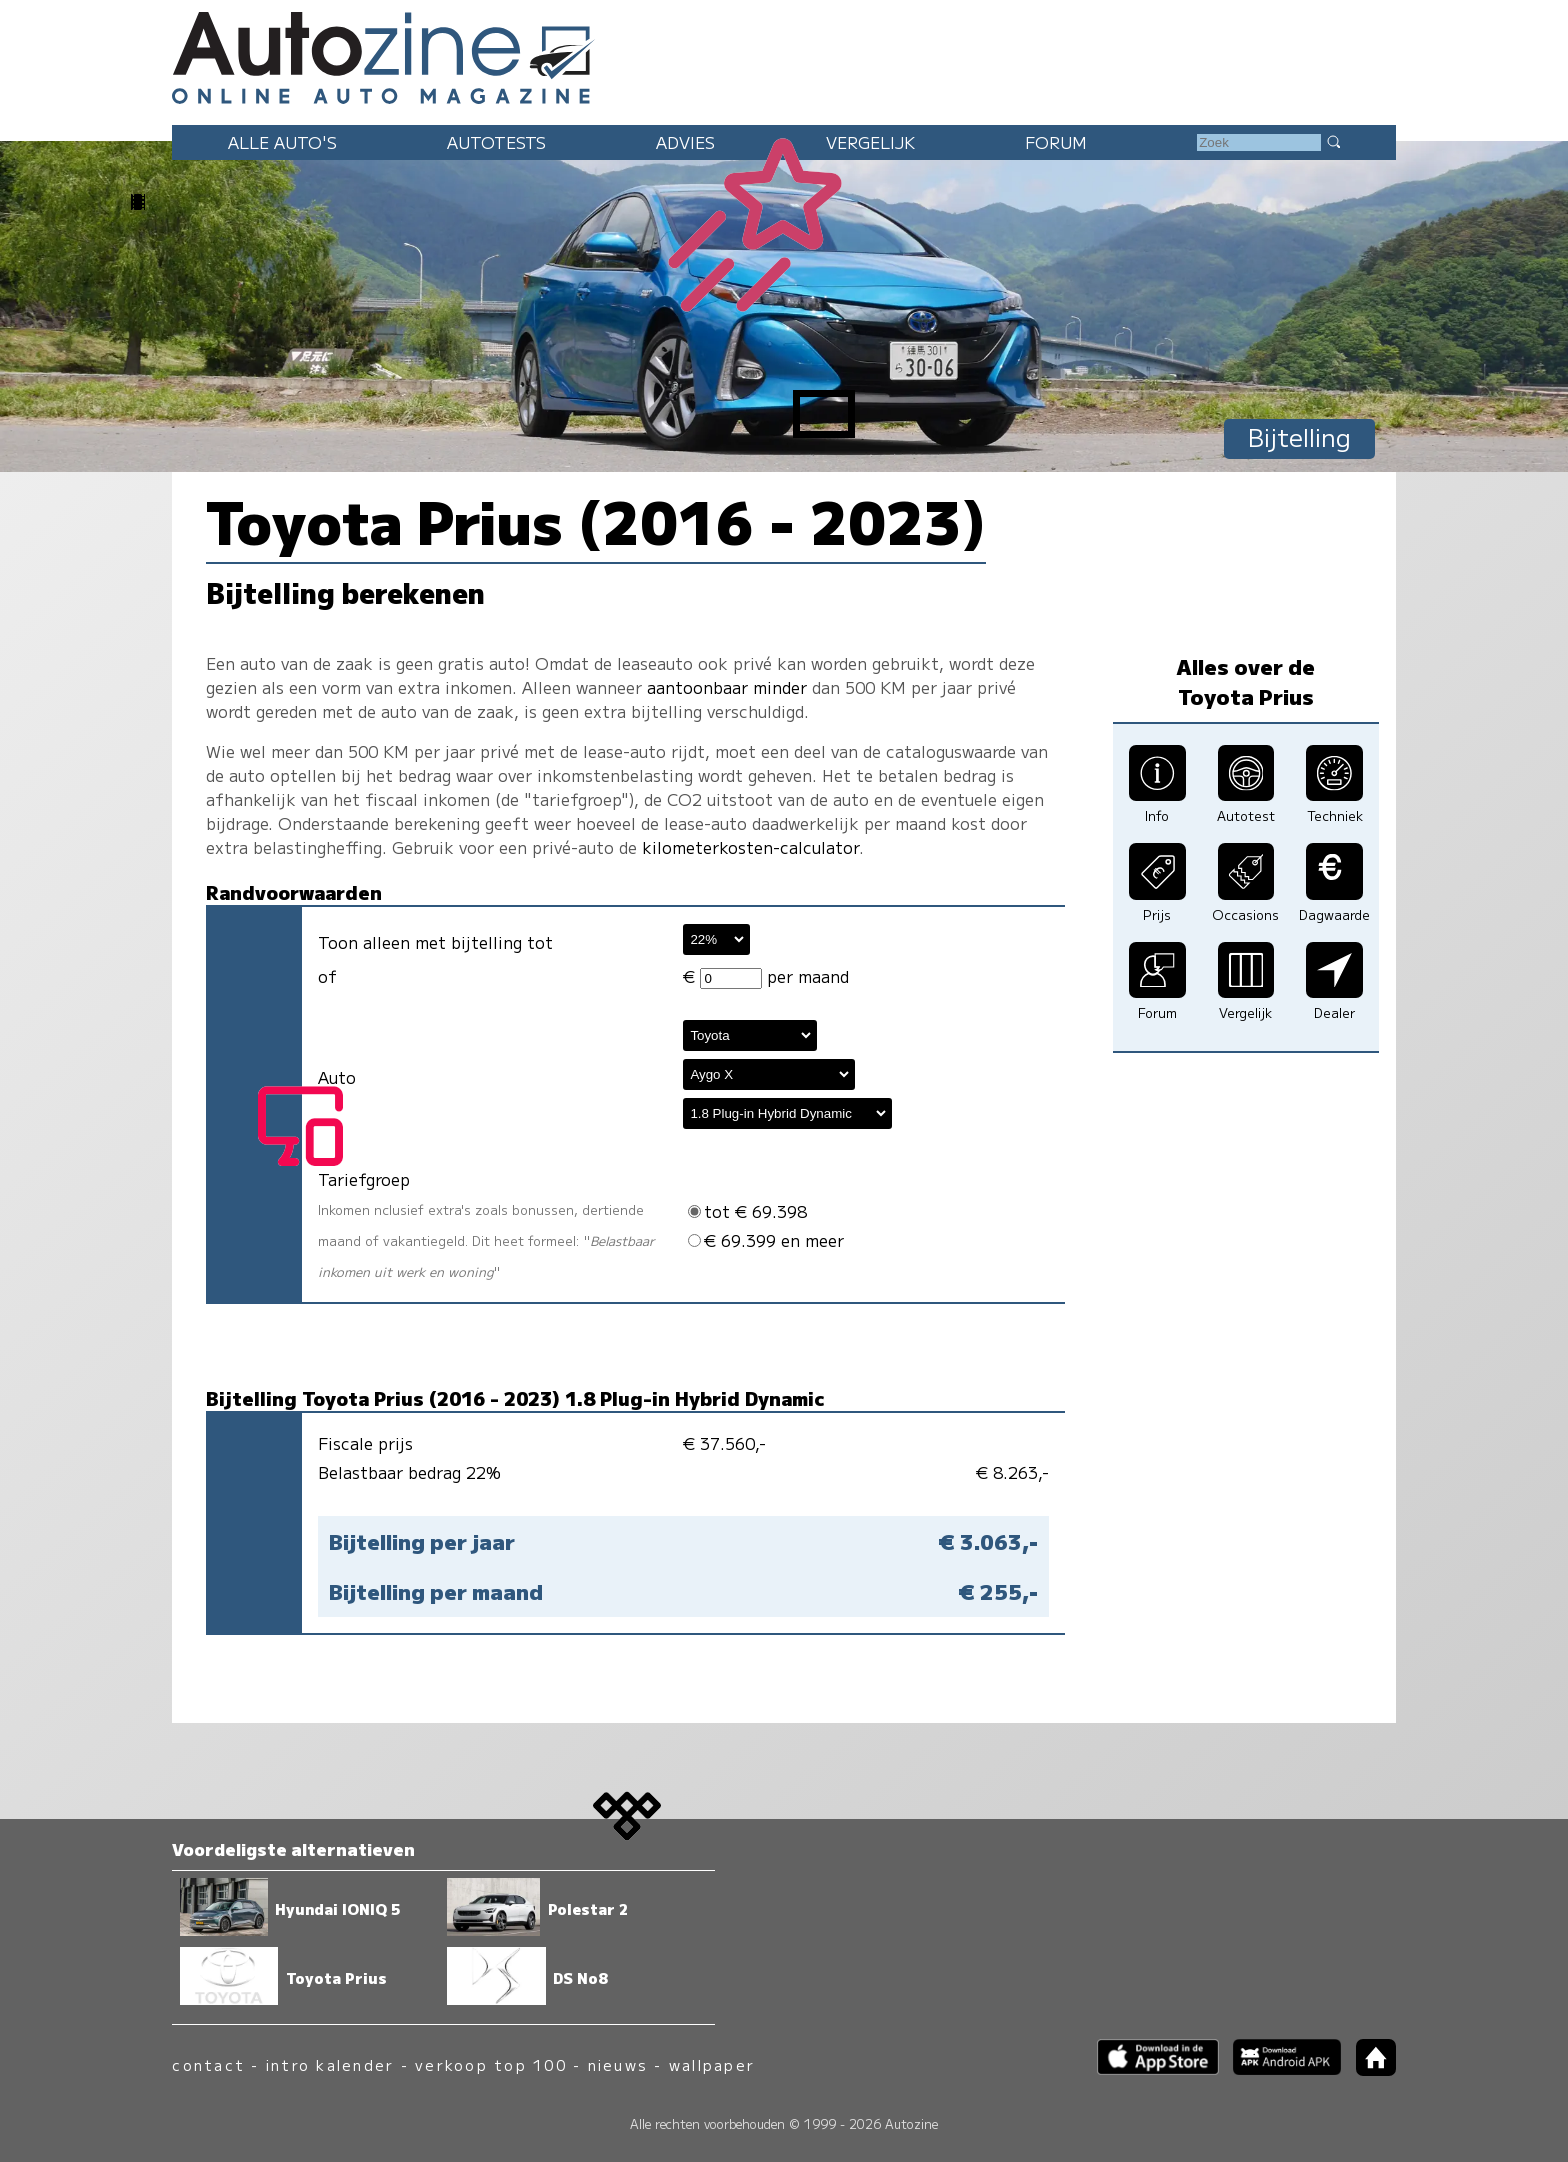  Describe the element at coordinates (824, 414) in the screenshot. I see `crop image to landscape orientation` at that location.